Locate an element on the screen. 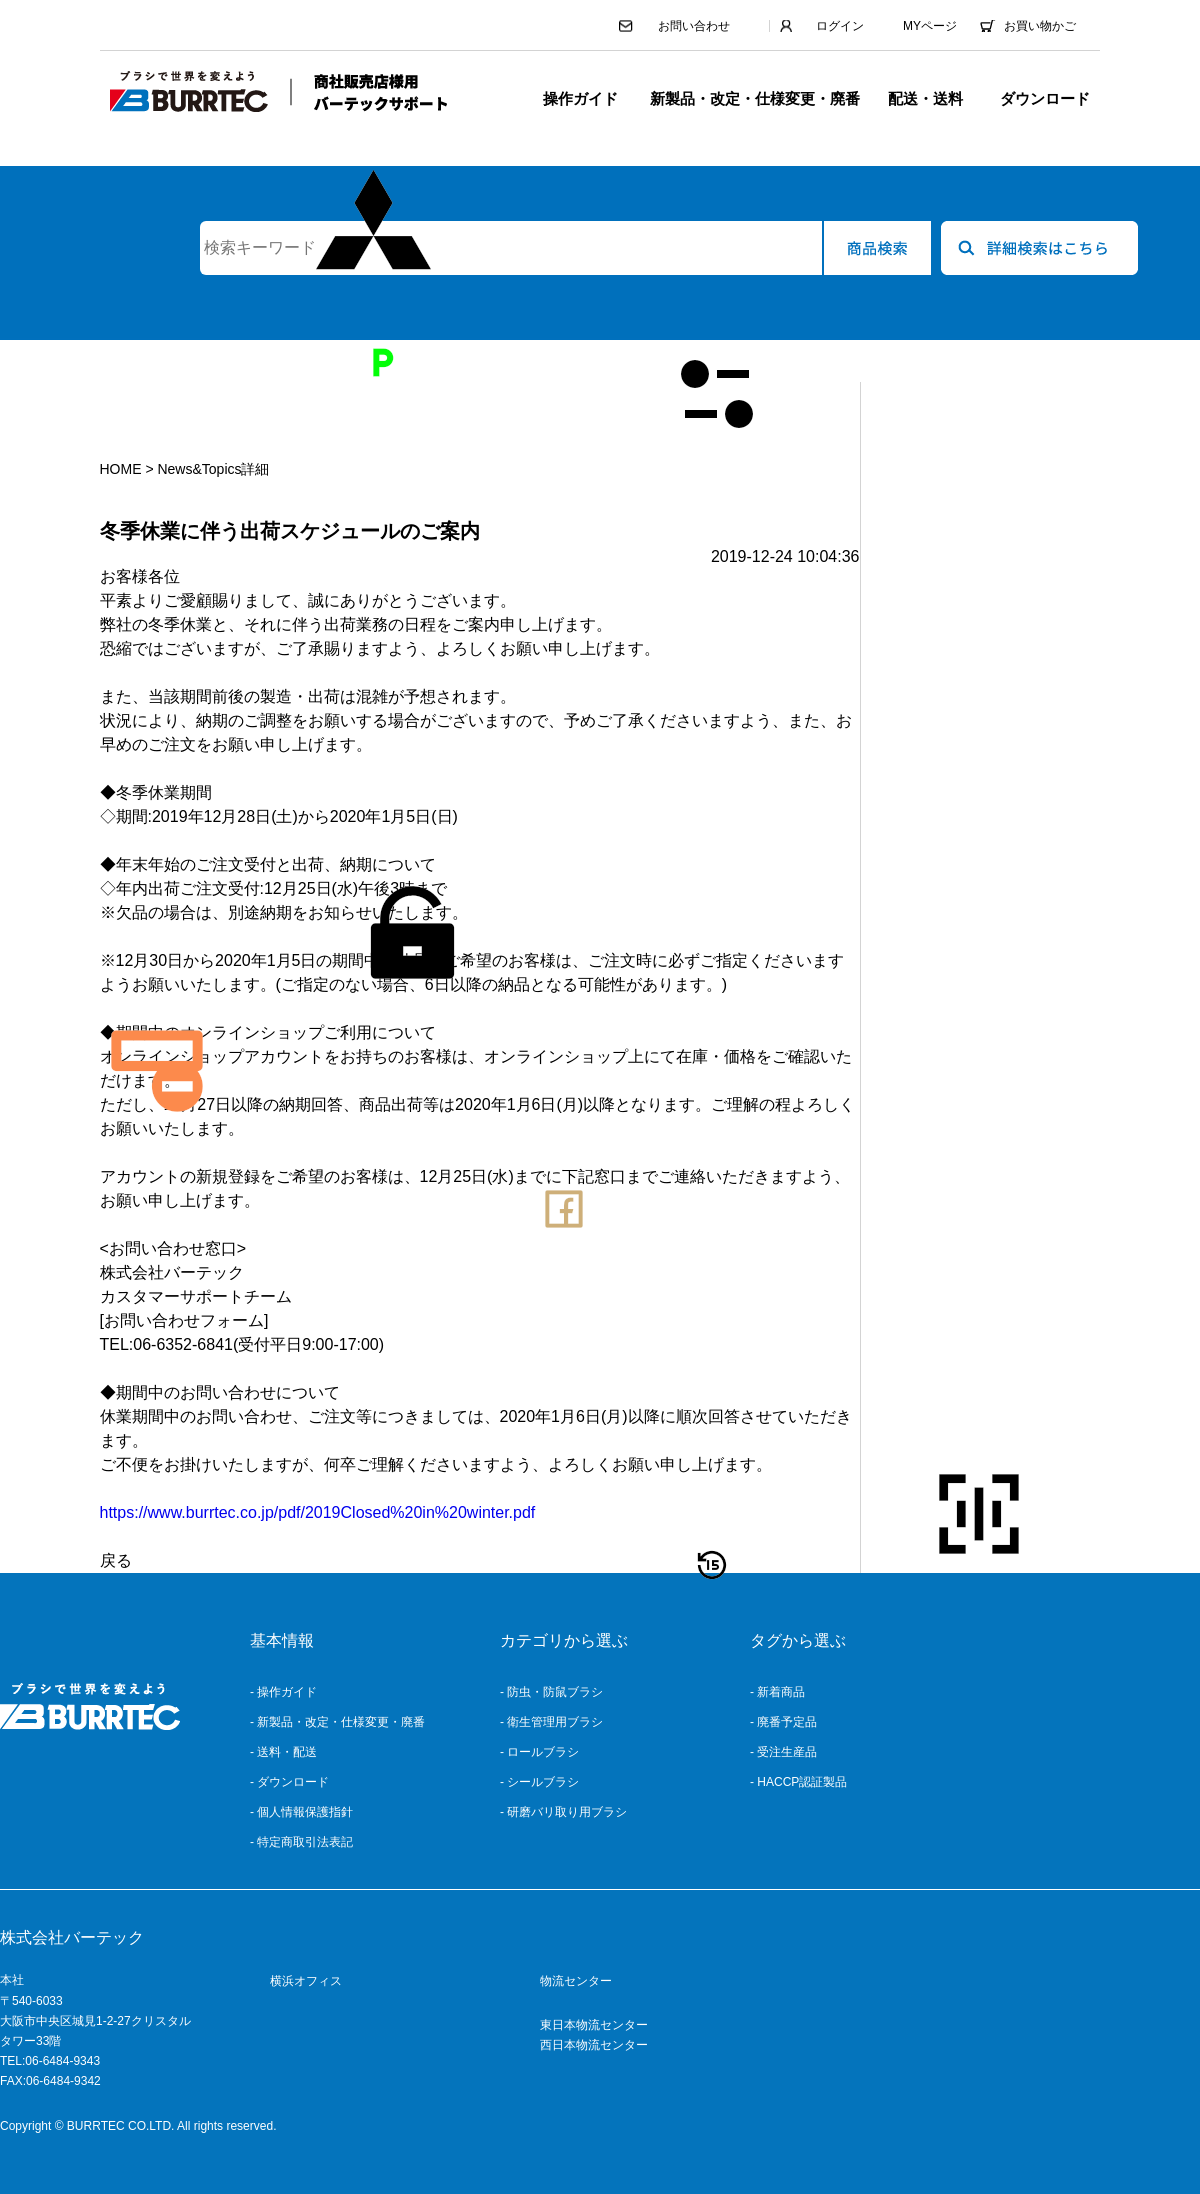 The image size is (1200, 2194). indicates a parking area or facility is located at coordinates (382, 362).